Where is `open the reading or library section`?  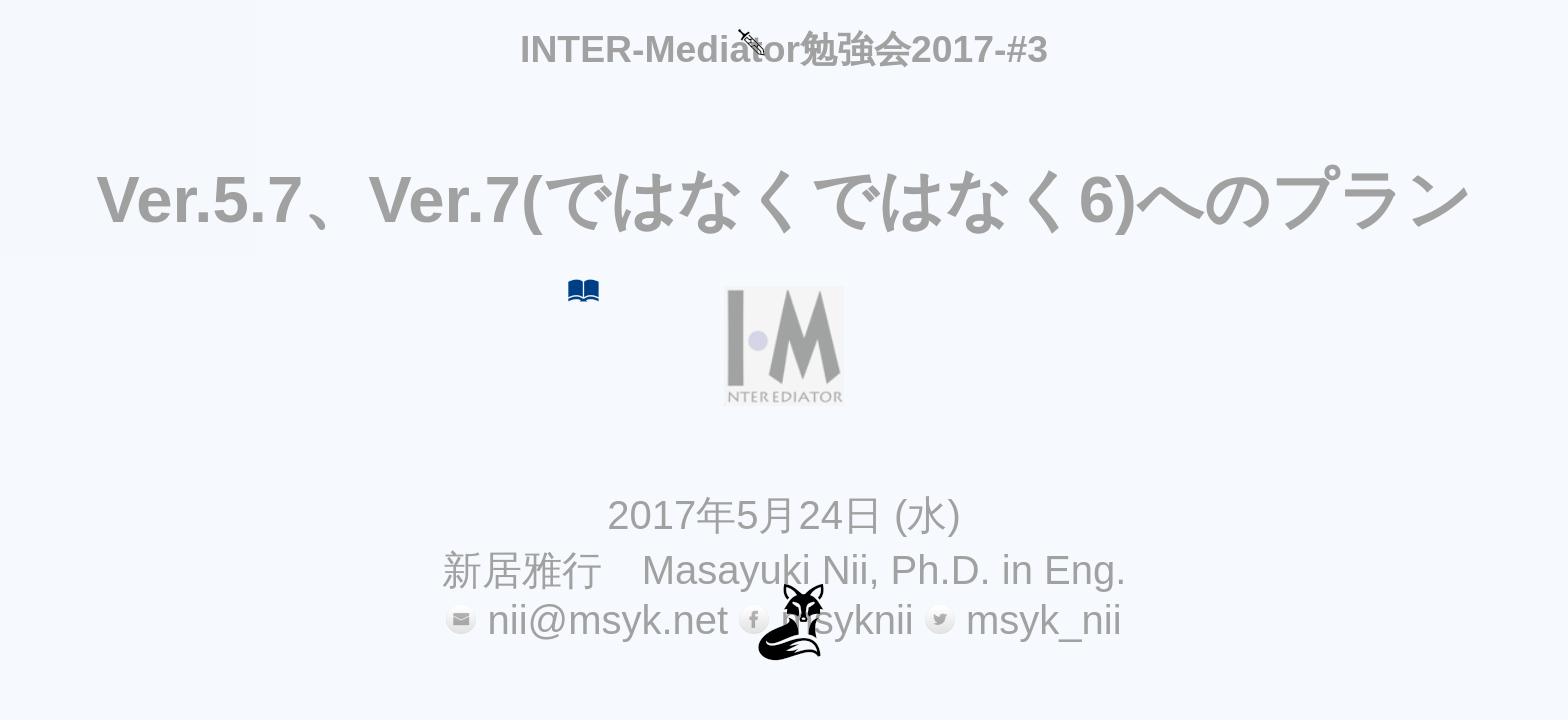 open the reading or library section is located at coordinates (583, 290).